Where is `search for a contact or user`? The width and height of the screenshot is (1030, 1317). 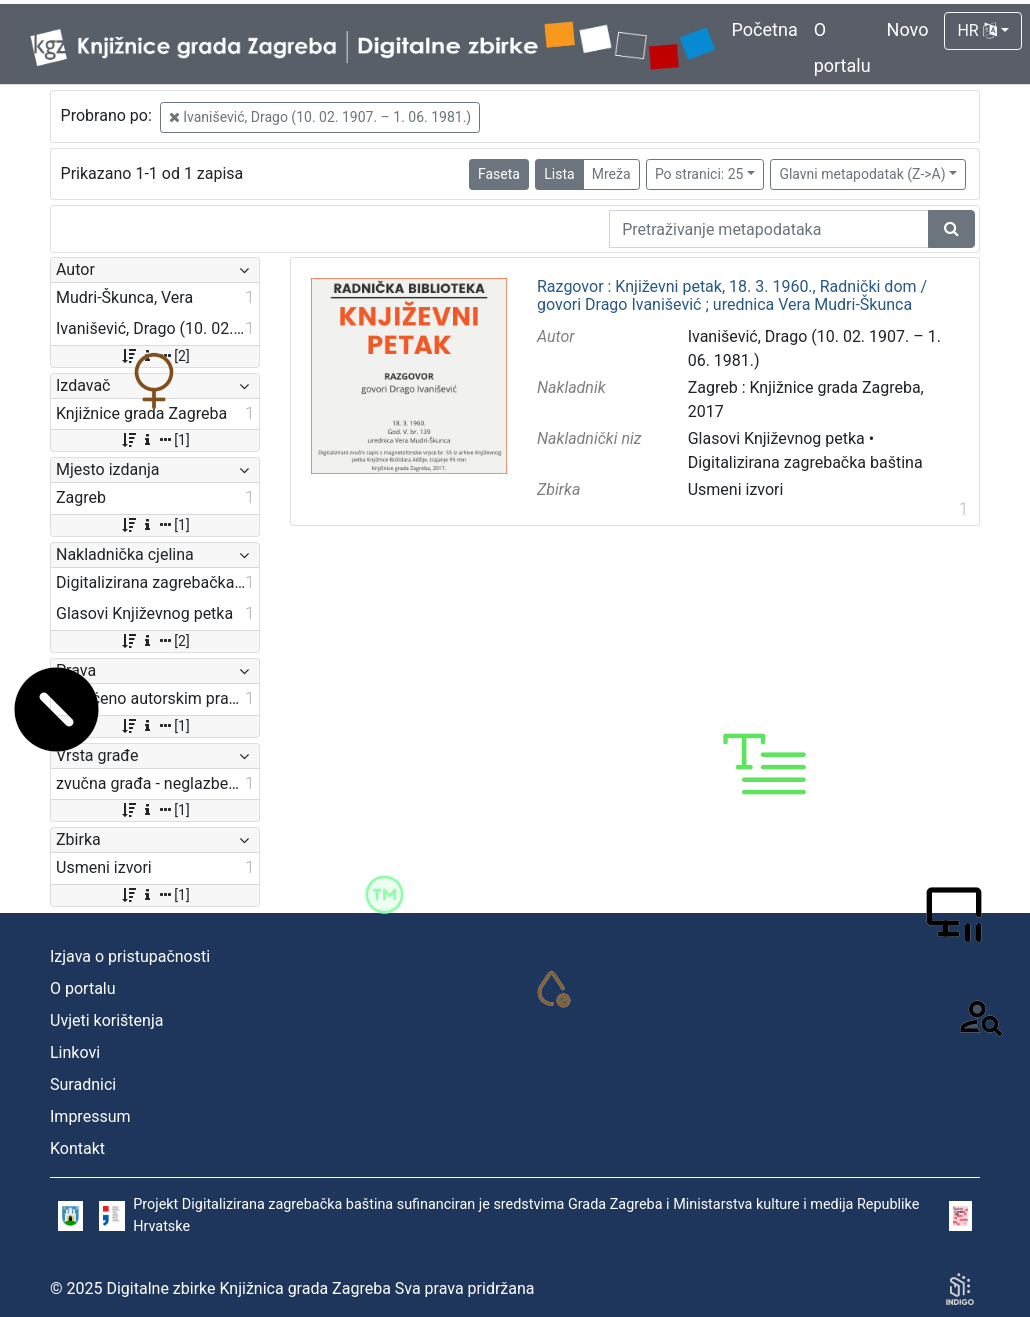
search for a contact or user is located at coordinates (981, 1015).